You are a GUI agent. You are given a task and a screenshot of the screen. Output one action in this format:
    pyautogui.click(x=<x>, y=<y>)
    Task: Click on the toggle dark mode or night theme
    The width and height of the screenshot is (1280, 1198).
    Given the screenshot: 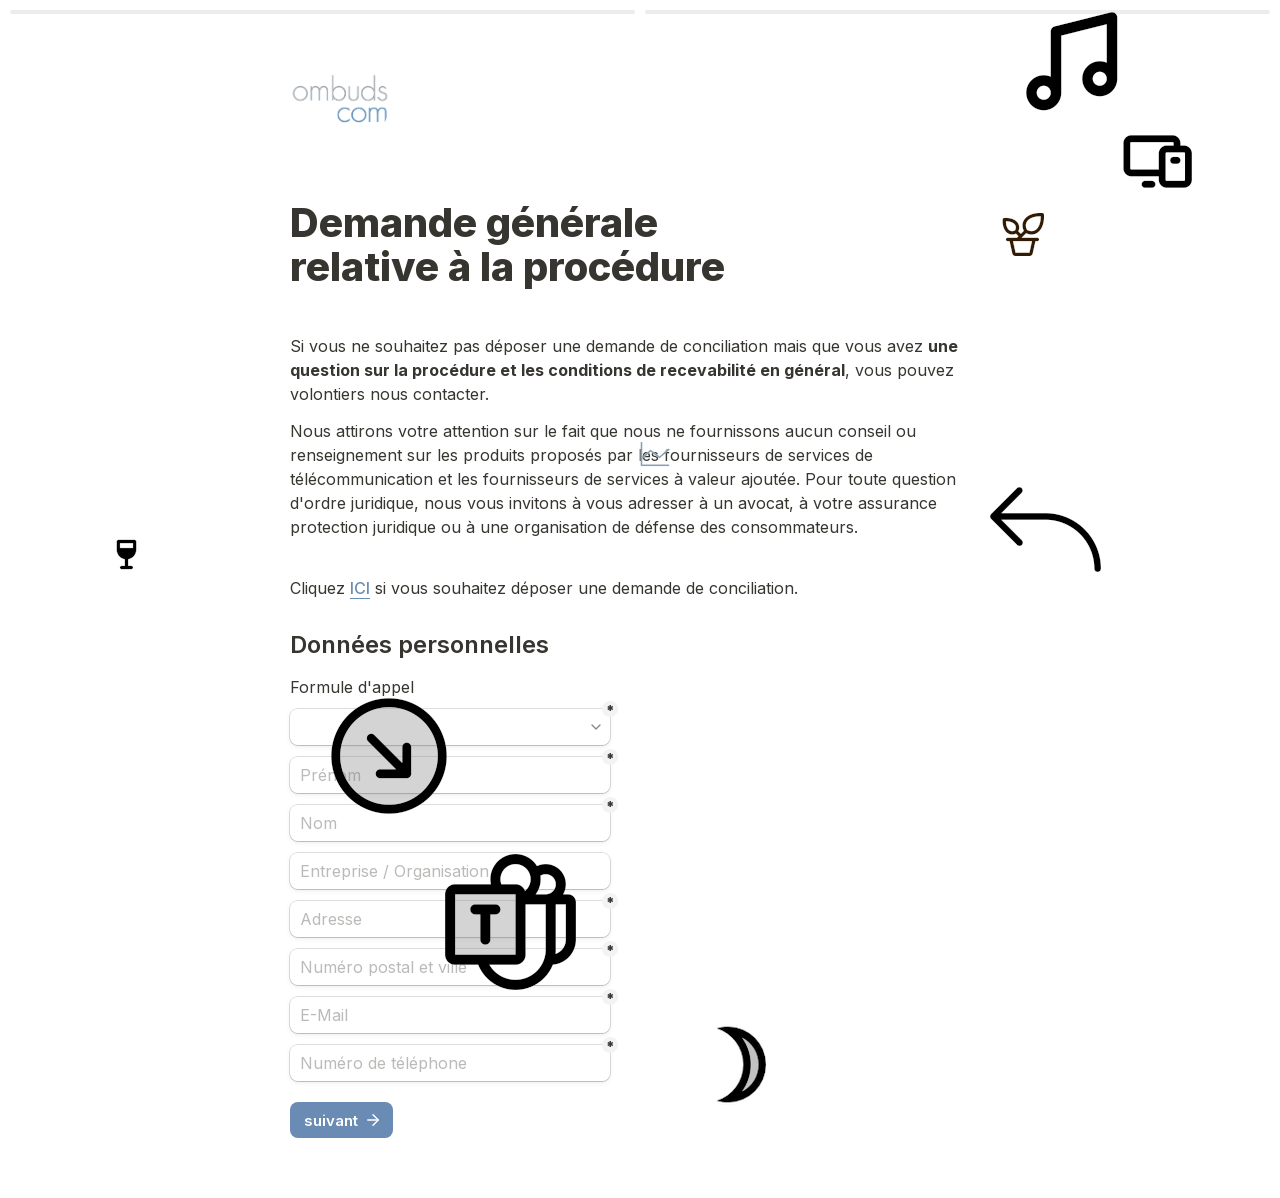 What is the action you would take?
    pyautogui.click(x=739, y=1064)
    